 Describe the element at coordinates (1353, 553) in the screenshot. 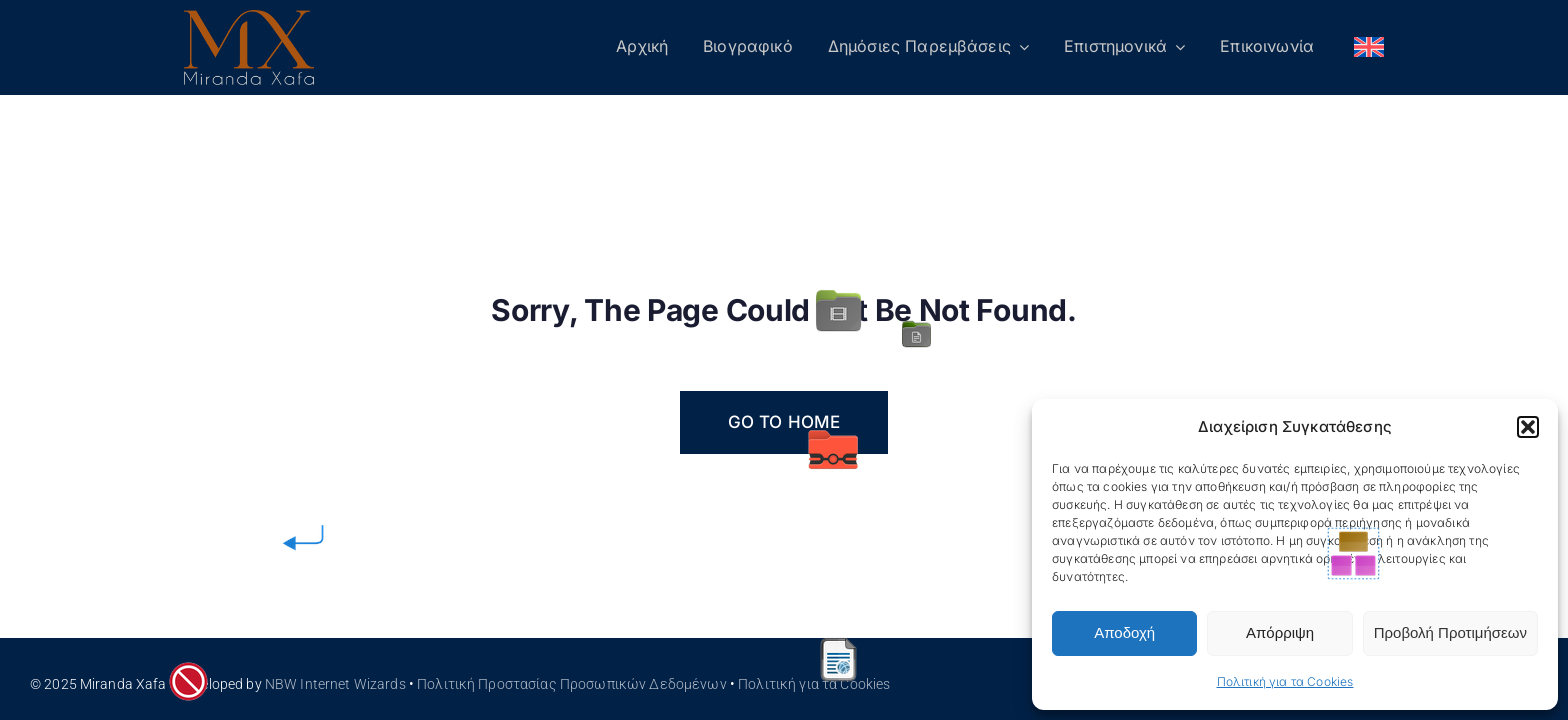

I see `select all items in the current view` at that location.